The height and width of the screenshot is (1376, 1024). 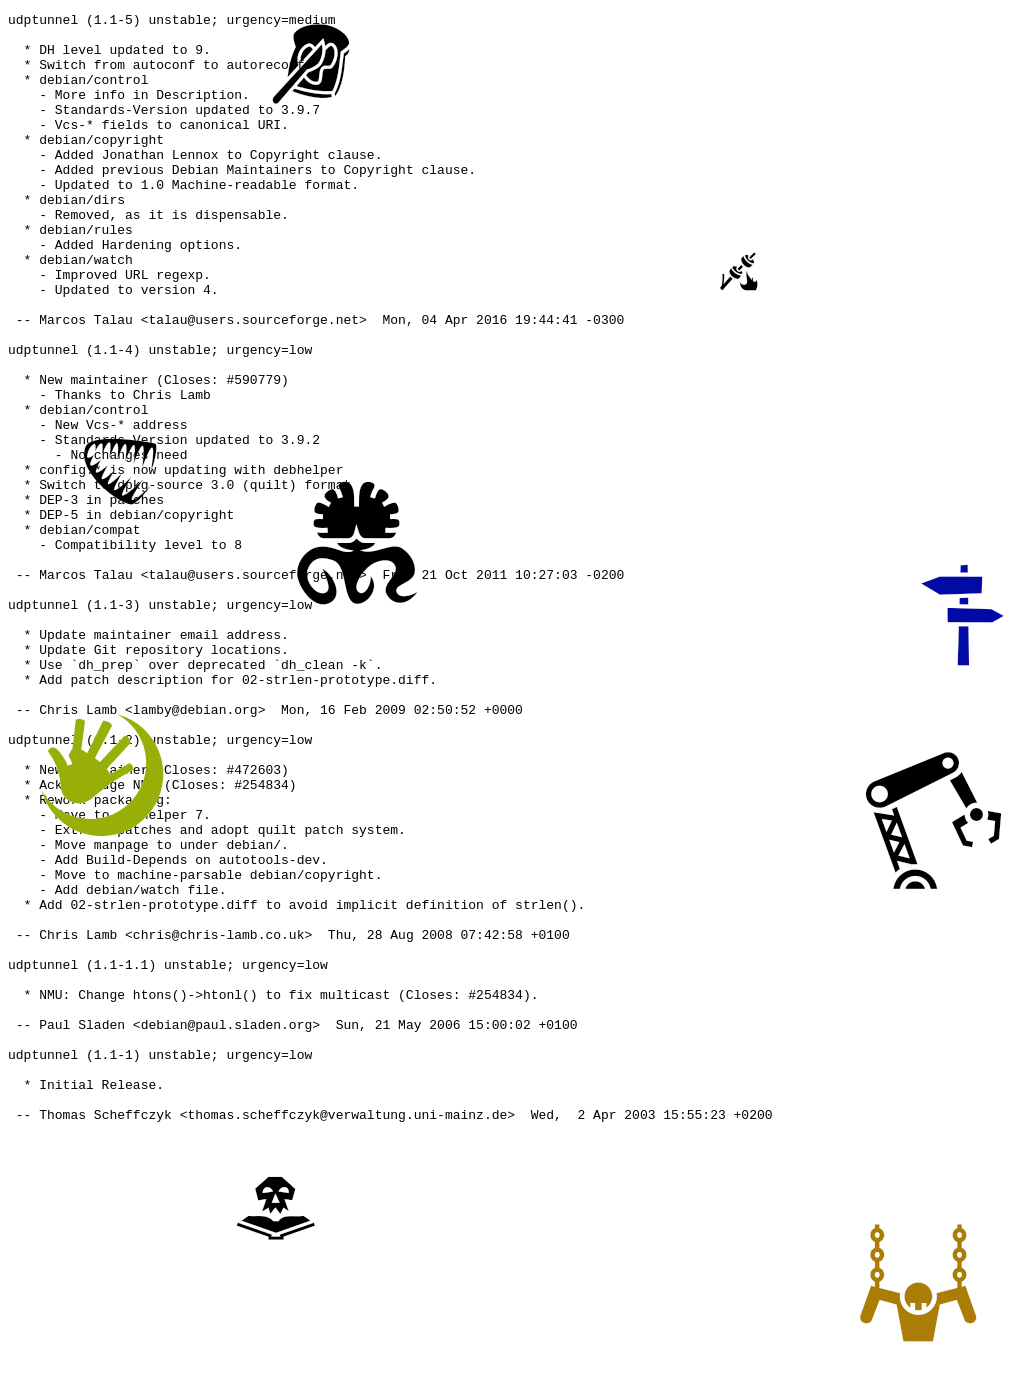 What do you see at coordinates (918, 1283) in the screenshot?
I see `indicates a captured or restrained character status` at bounding box center [918, 1283].